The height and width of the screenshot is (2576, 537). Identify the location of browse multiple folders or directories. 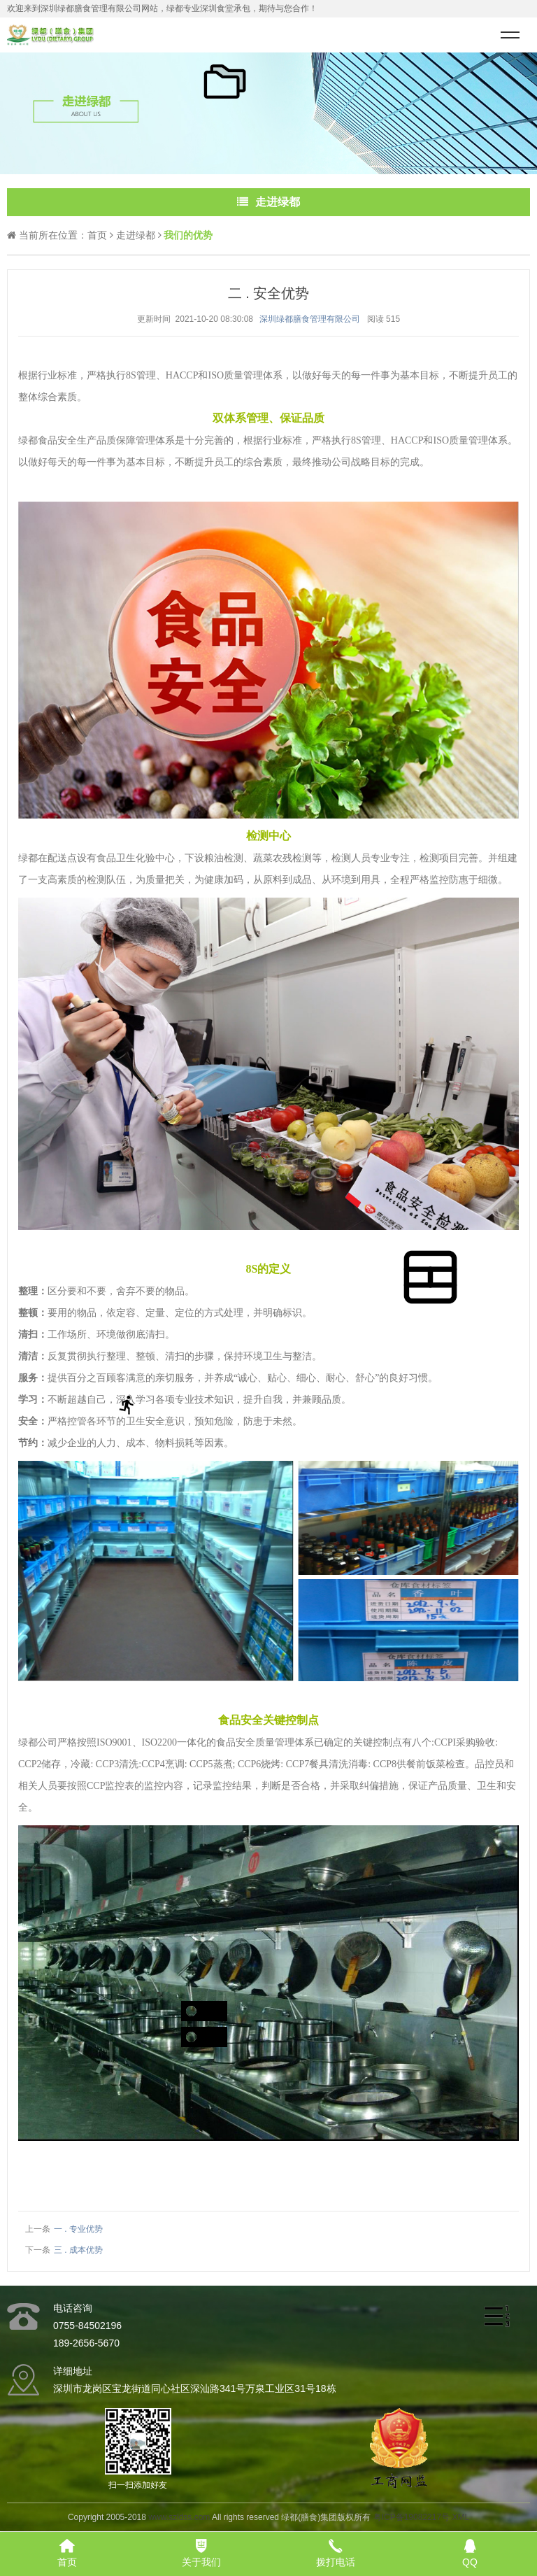
(224, 81).